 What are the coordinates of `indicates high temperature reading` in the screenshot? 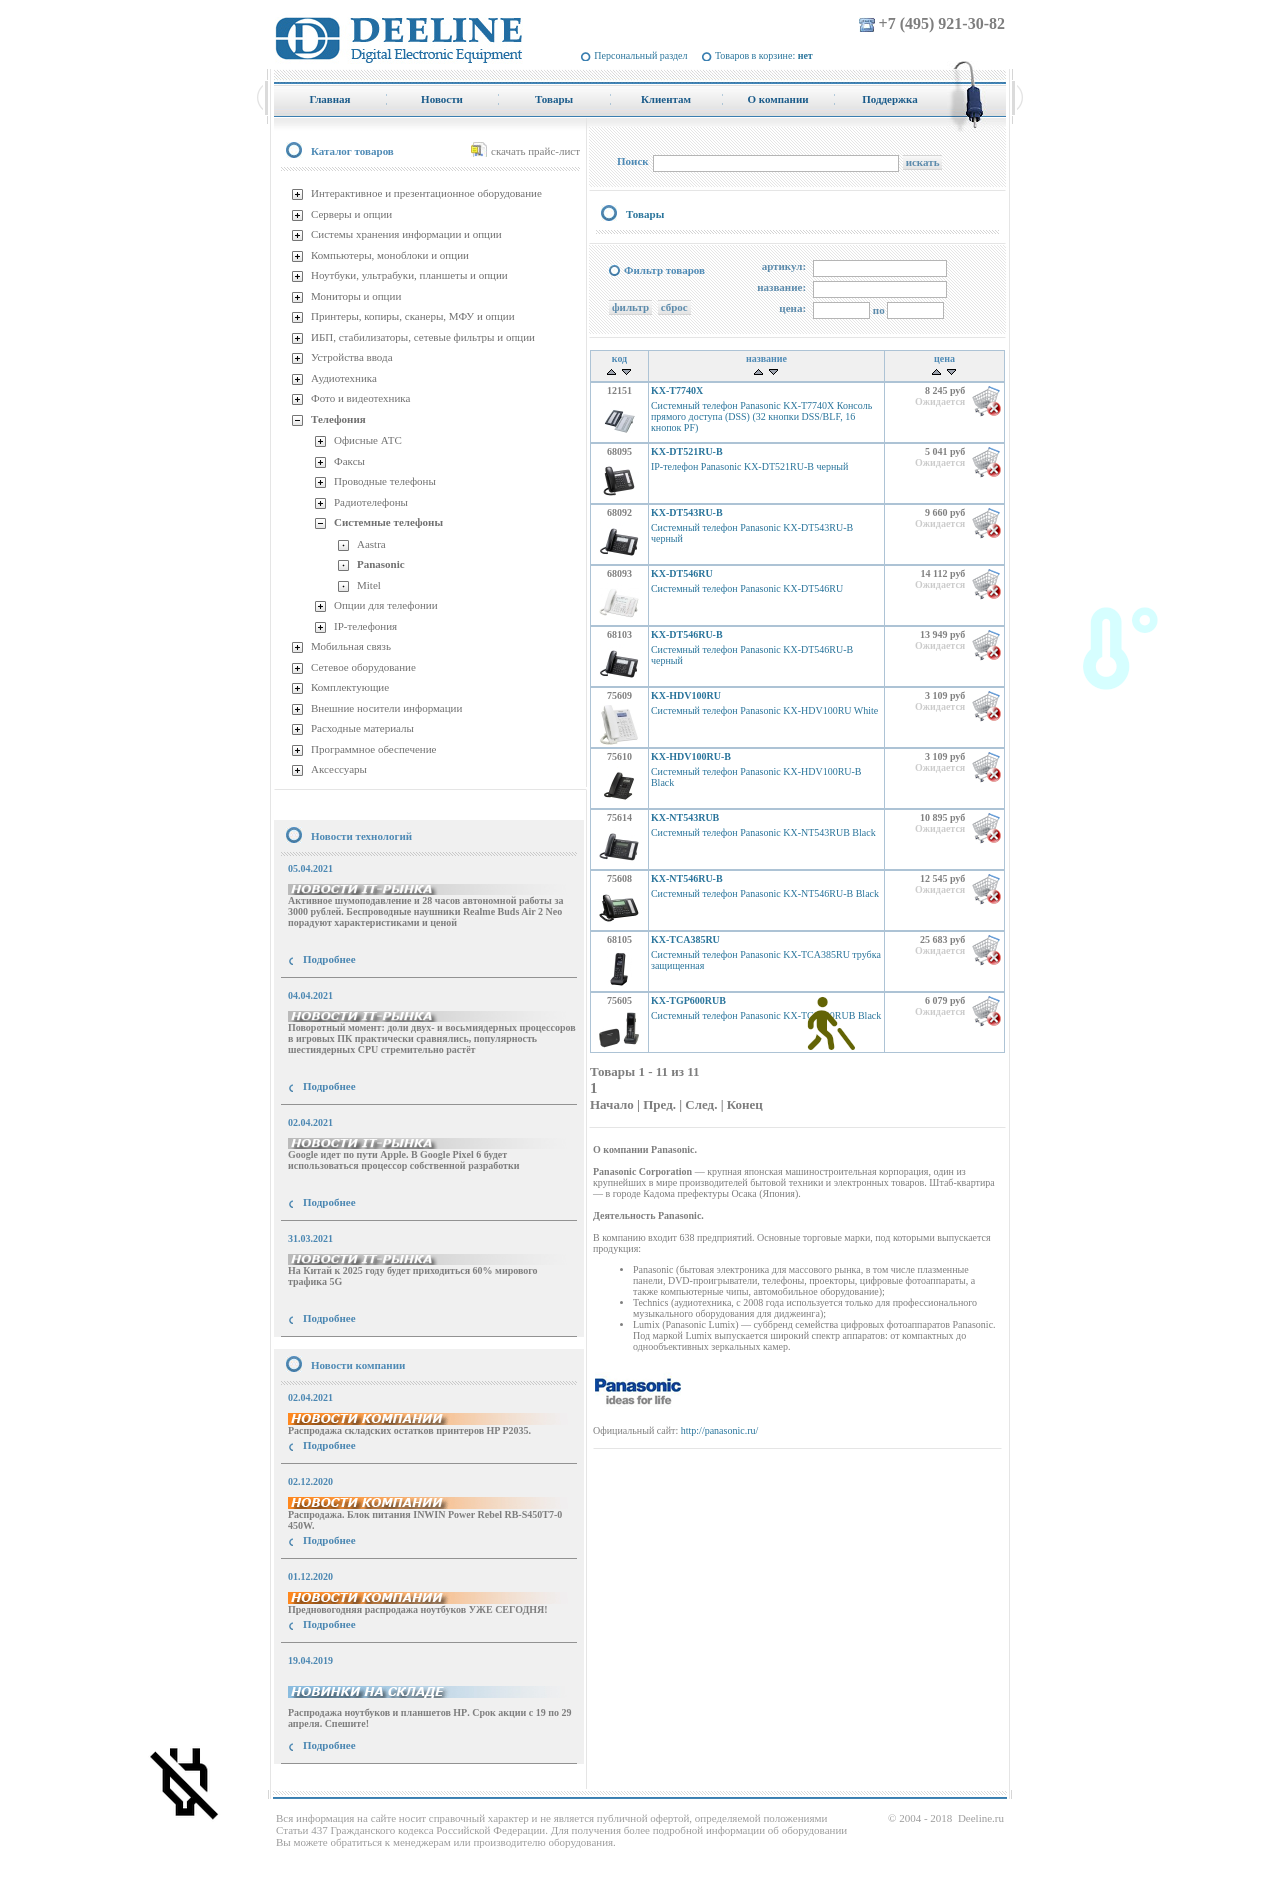 It's located at (1116, 648).